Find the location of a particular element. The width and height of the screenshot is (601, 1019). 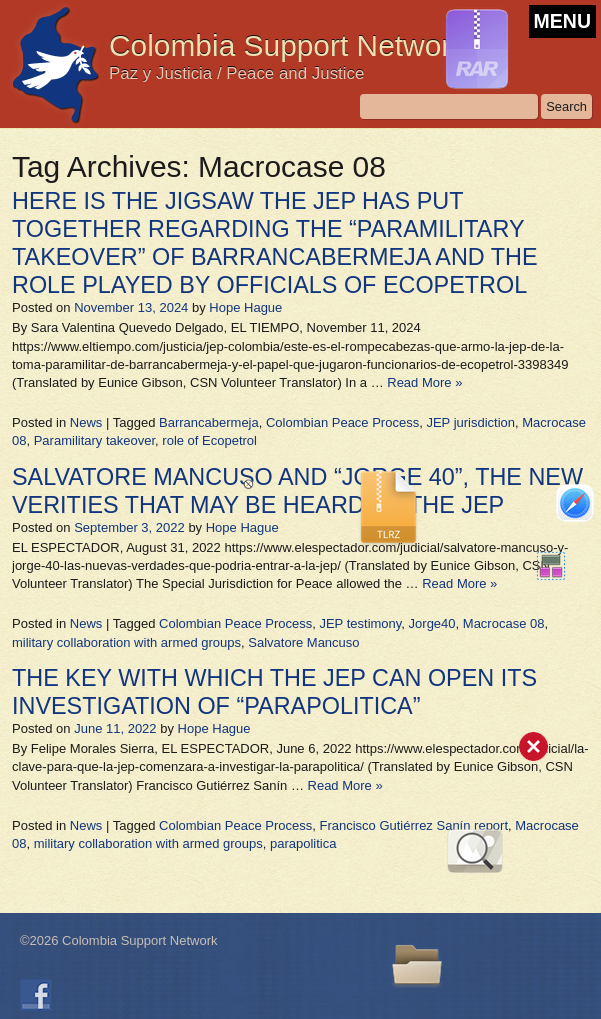

an lrzip-compressed tar archive file is located at coordinates (388, 508).